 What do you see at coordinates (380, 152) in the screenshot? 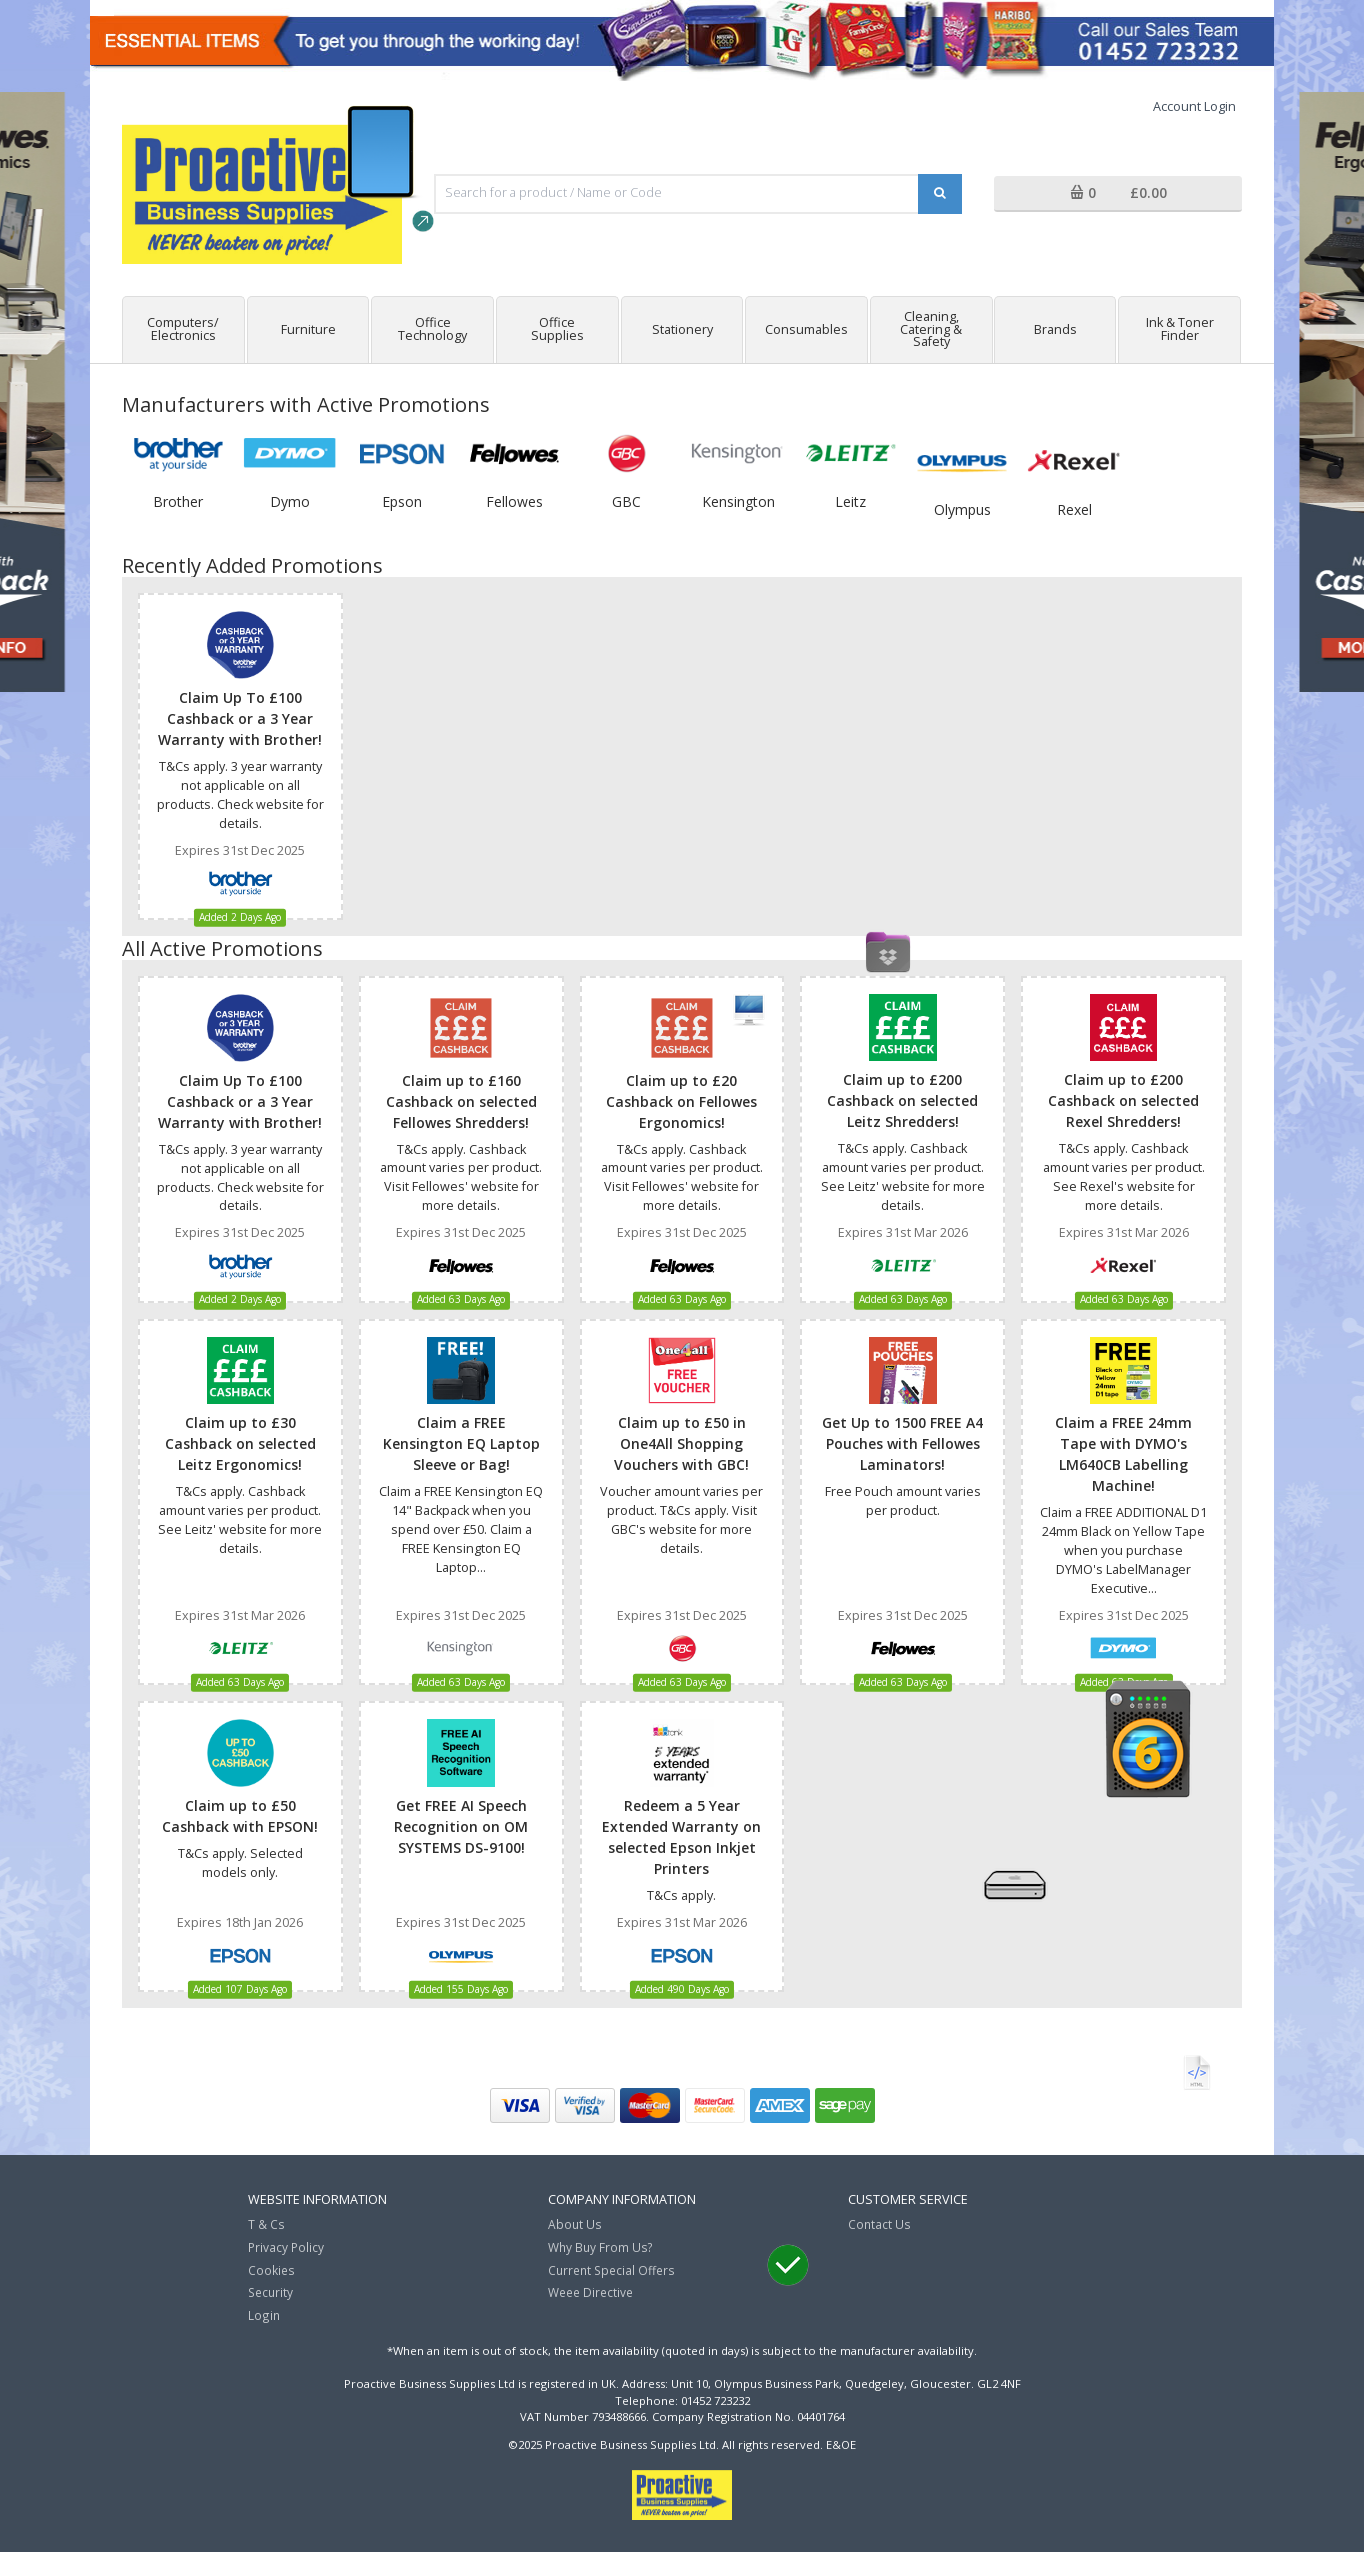
I see `iPad device icon` at bounding box center [380, 152].